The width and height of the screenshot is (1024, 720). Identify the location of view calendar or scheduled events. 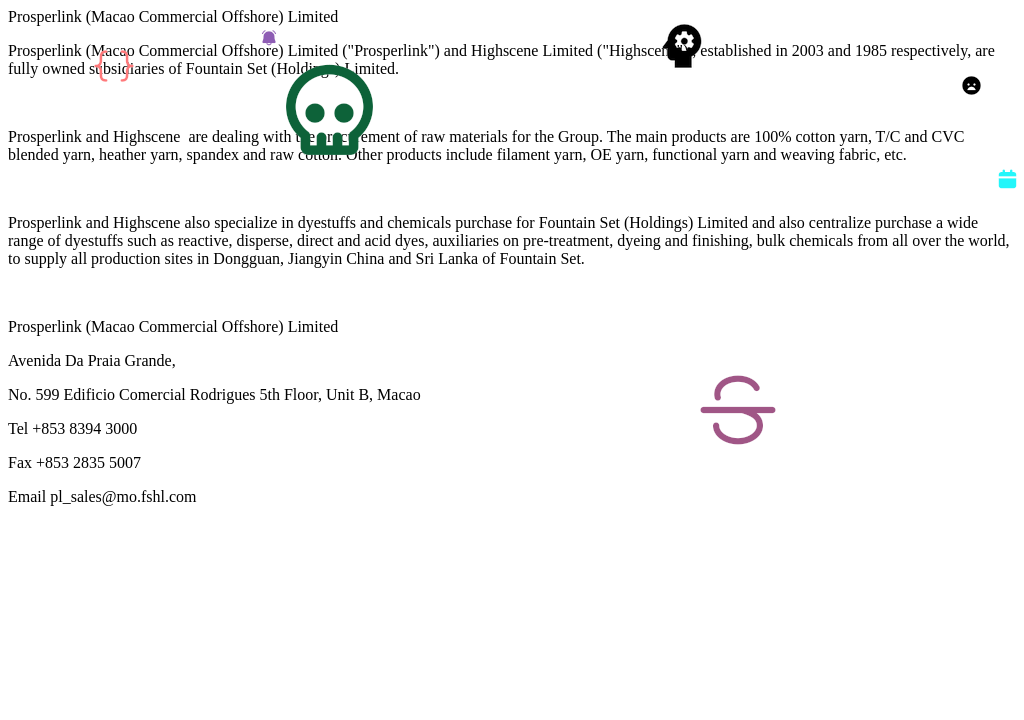
(1007, 179).